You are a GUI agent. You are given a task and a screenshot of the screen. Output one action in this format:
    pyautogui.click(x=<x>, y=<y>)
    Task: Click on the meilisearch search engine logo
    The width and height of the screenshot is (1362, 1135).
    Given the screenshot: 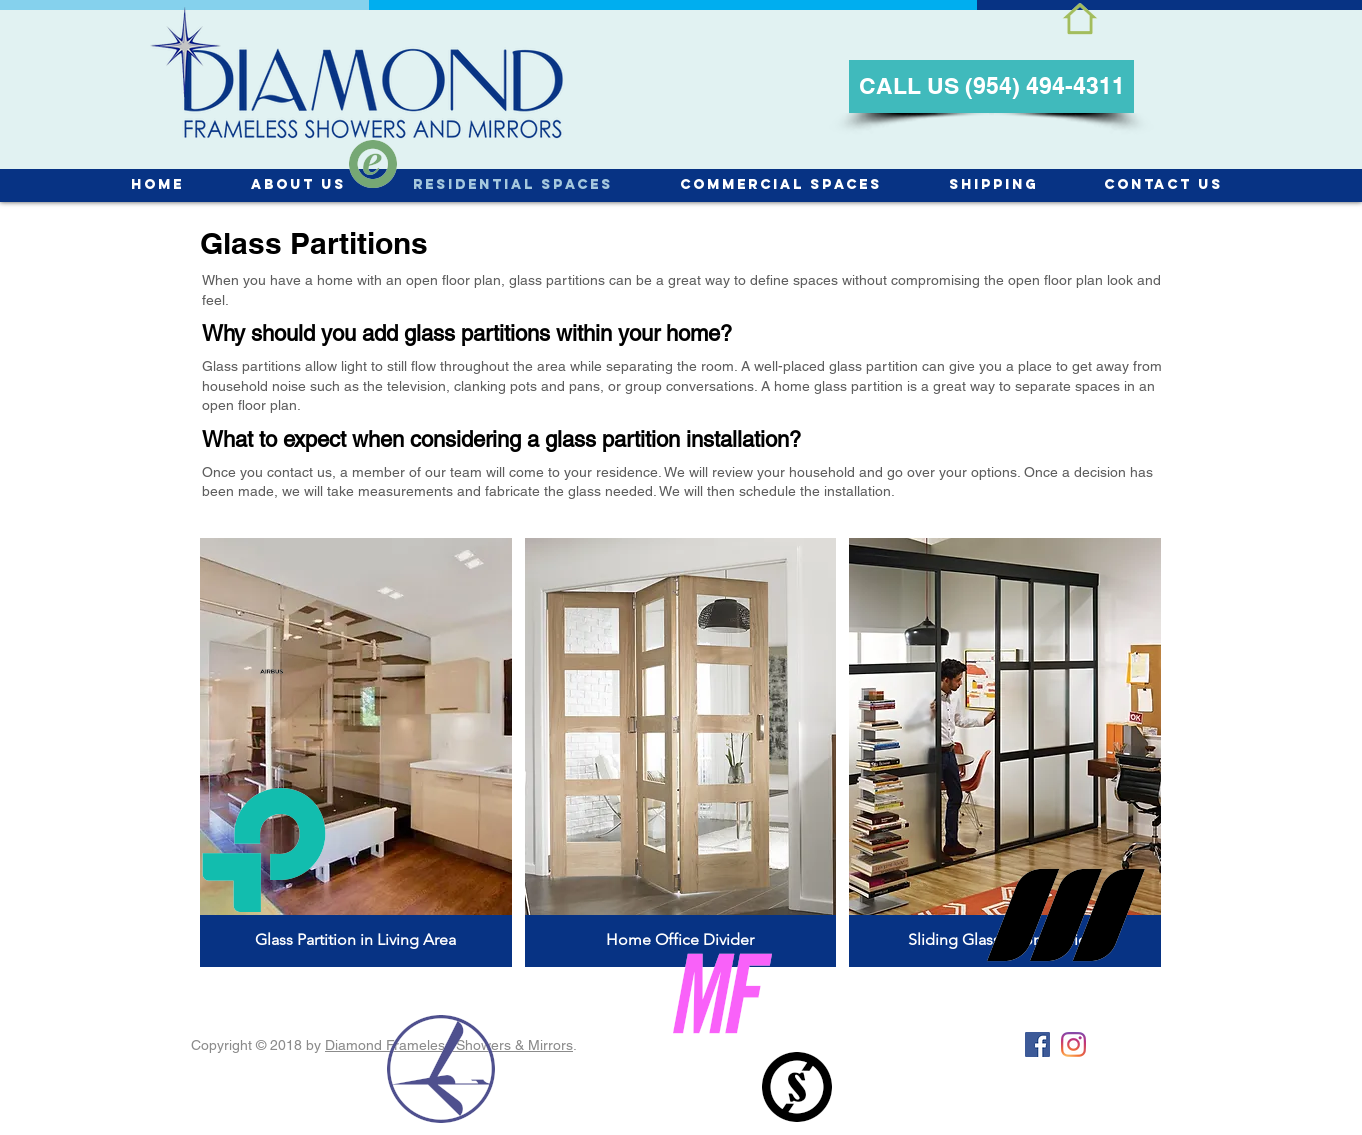 What is the action you would take?
    pyautogui.click(x=1066, y=915)
    